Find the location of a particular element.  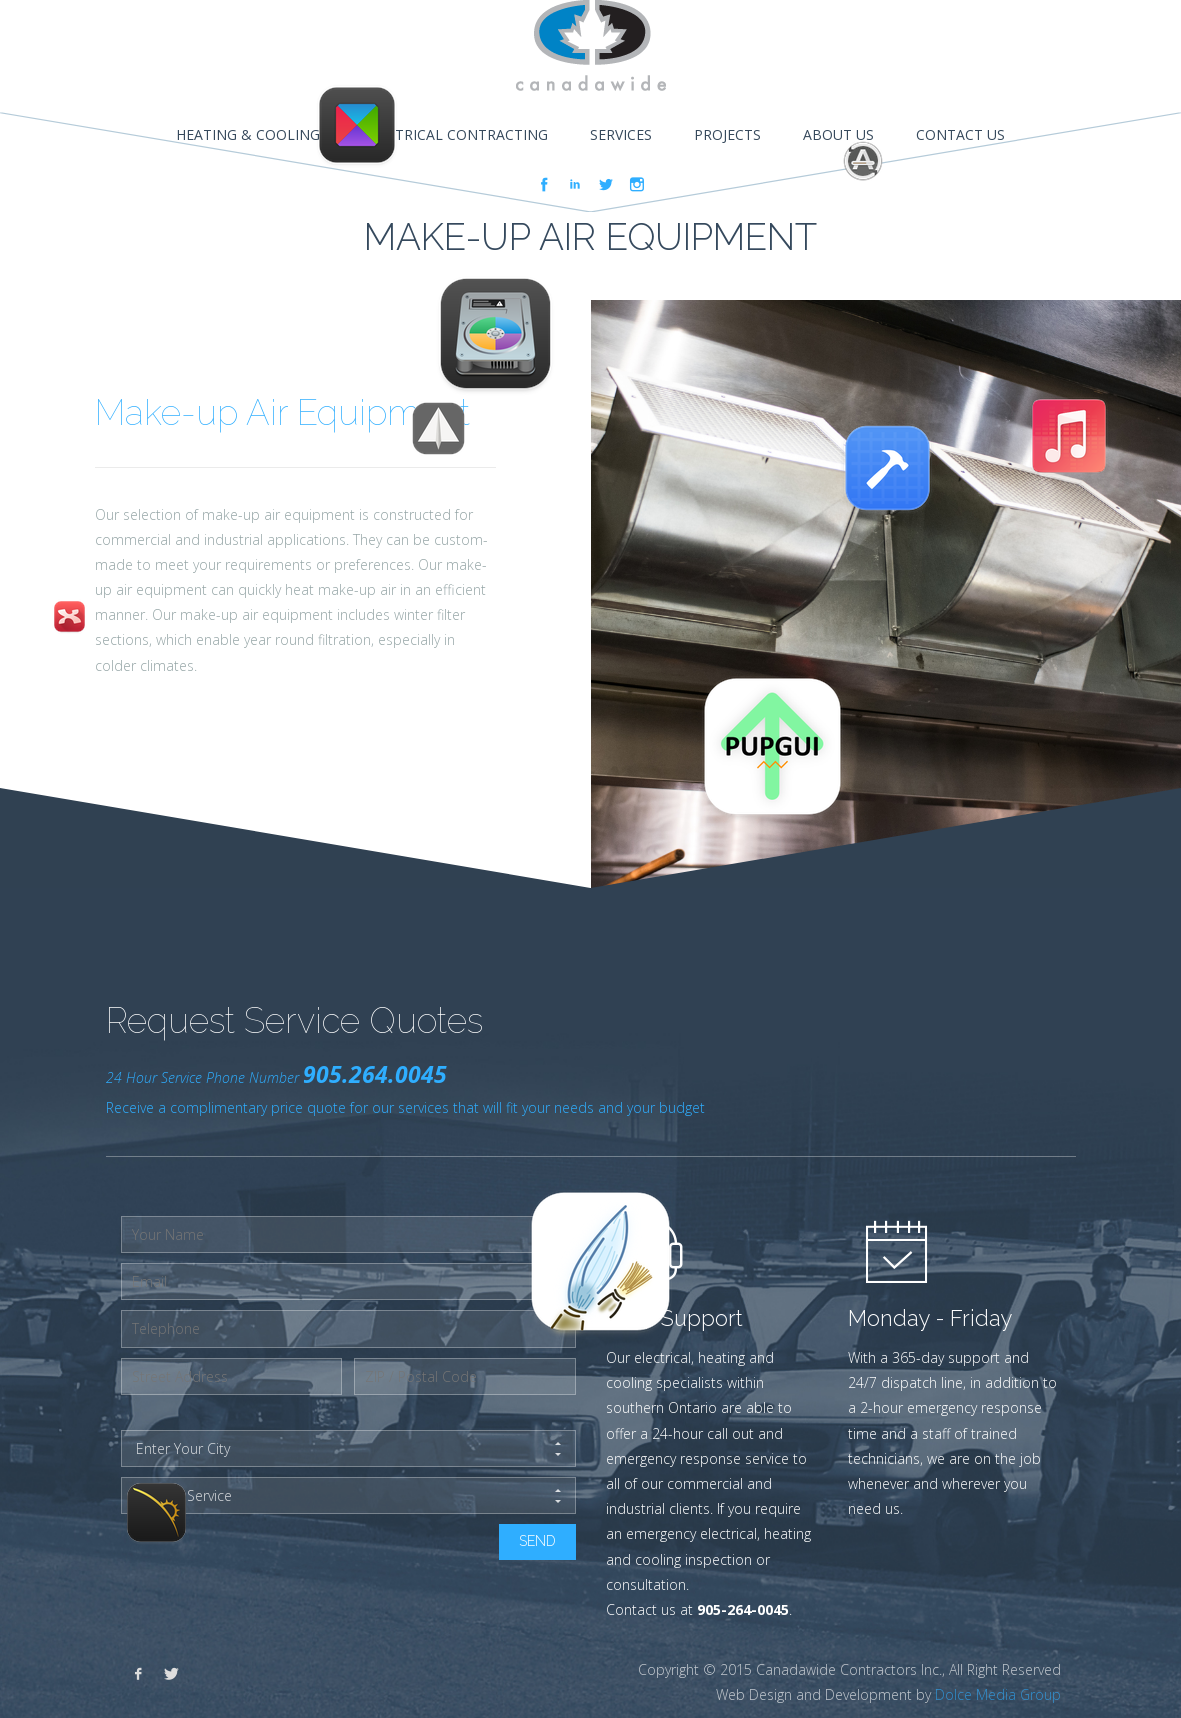

launch gnome tetravex puzzle game is located at coordinates (357, 125).